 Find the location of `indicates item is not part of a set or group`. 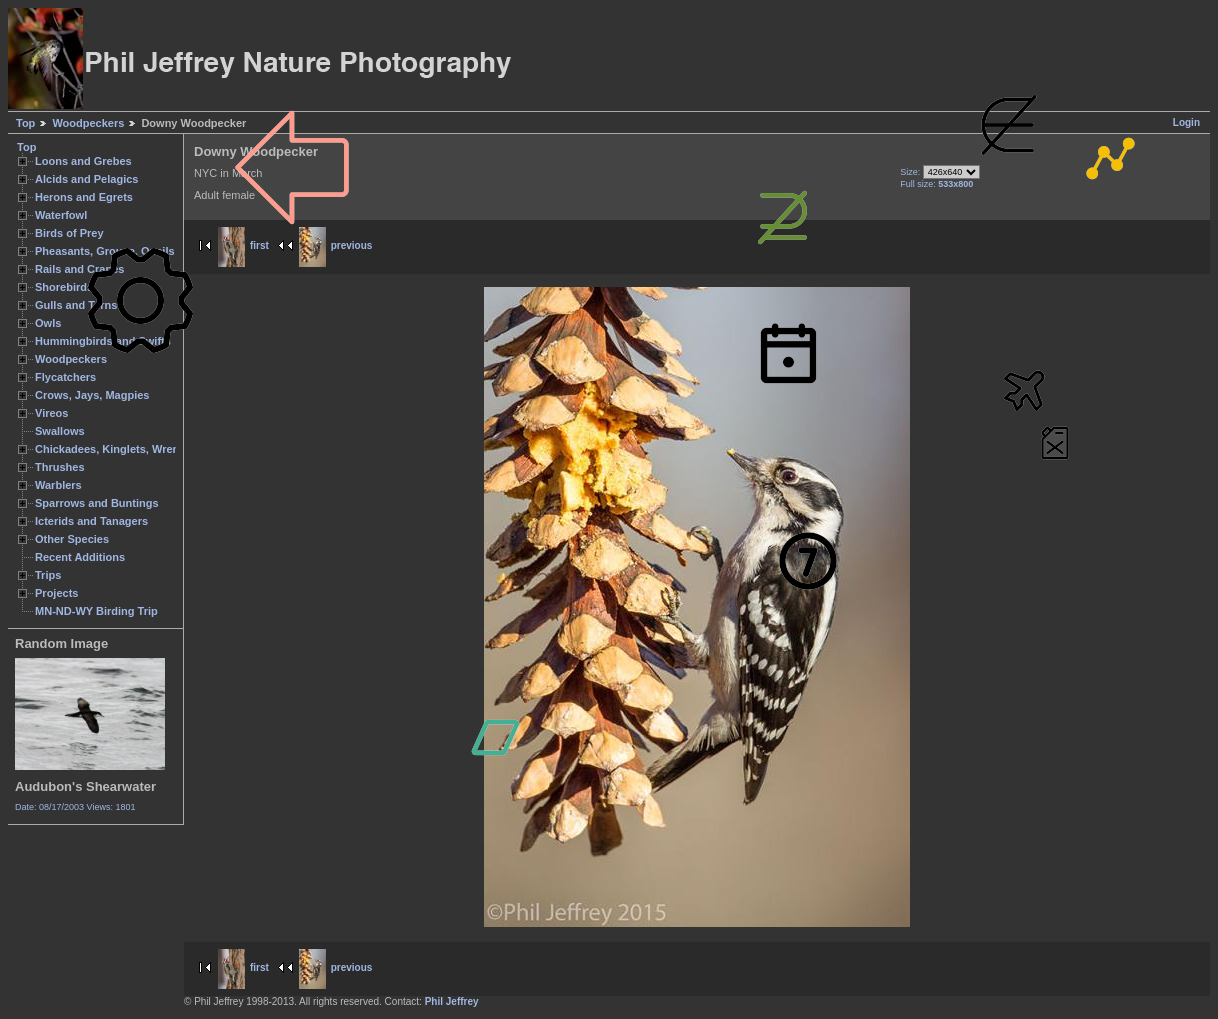

indicates item is not part of a set or group is located at coordinates (1009, 125).